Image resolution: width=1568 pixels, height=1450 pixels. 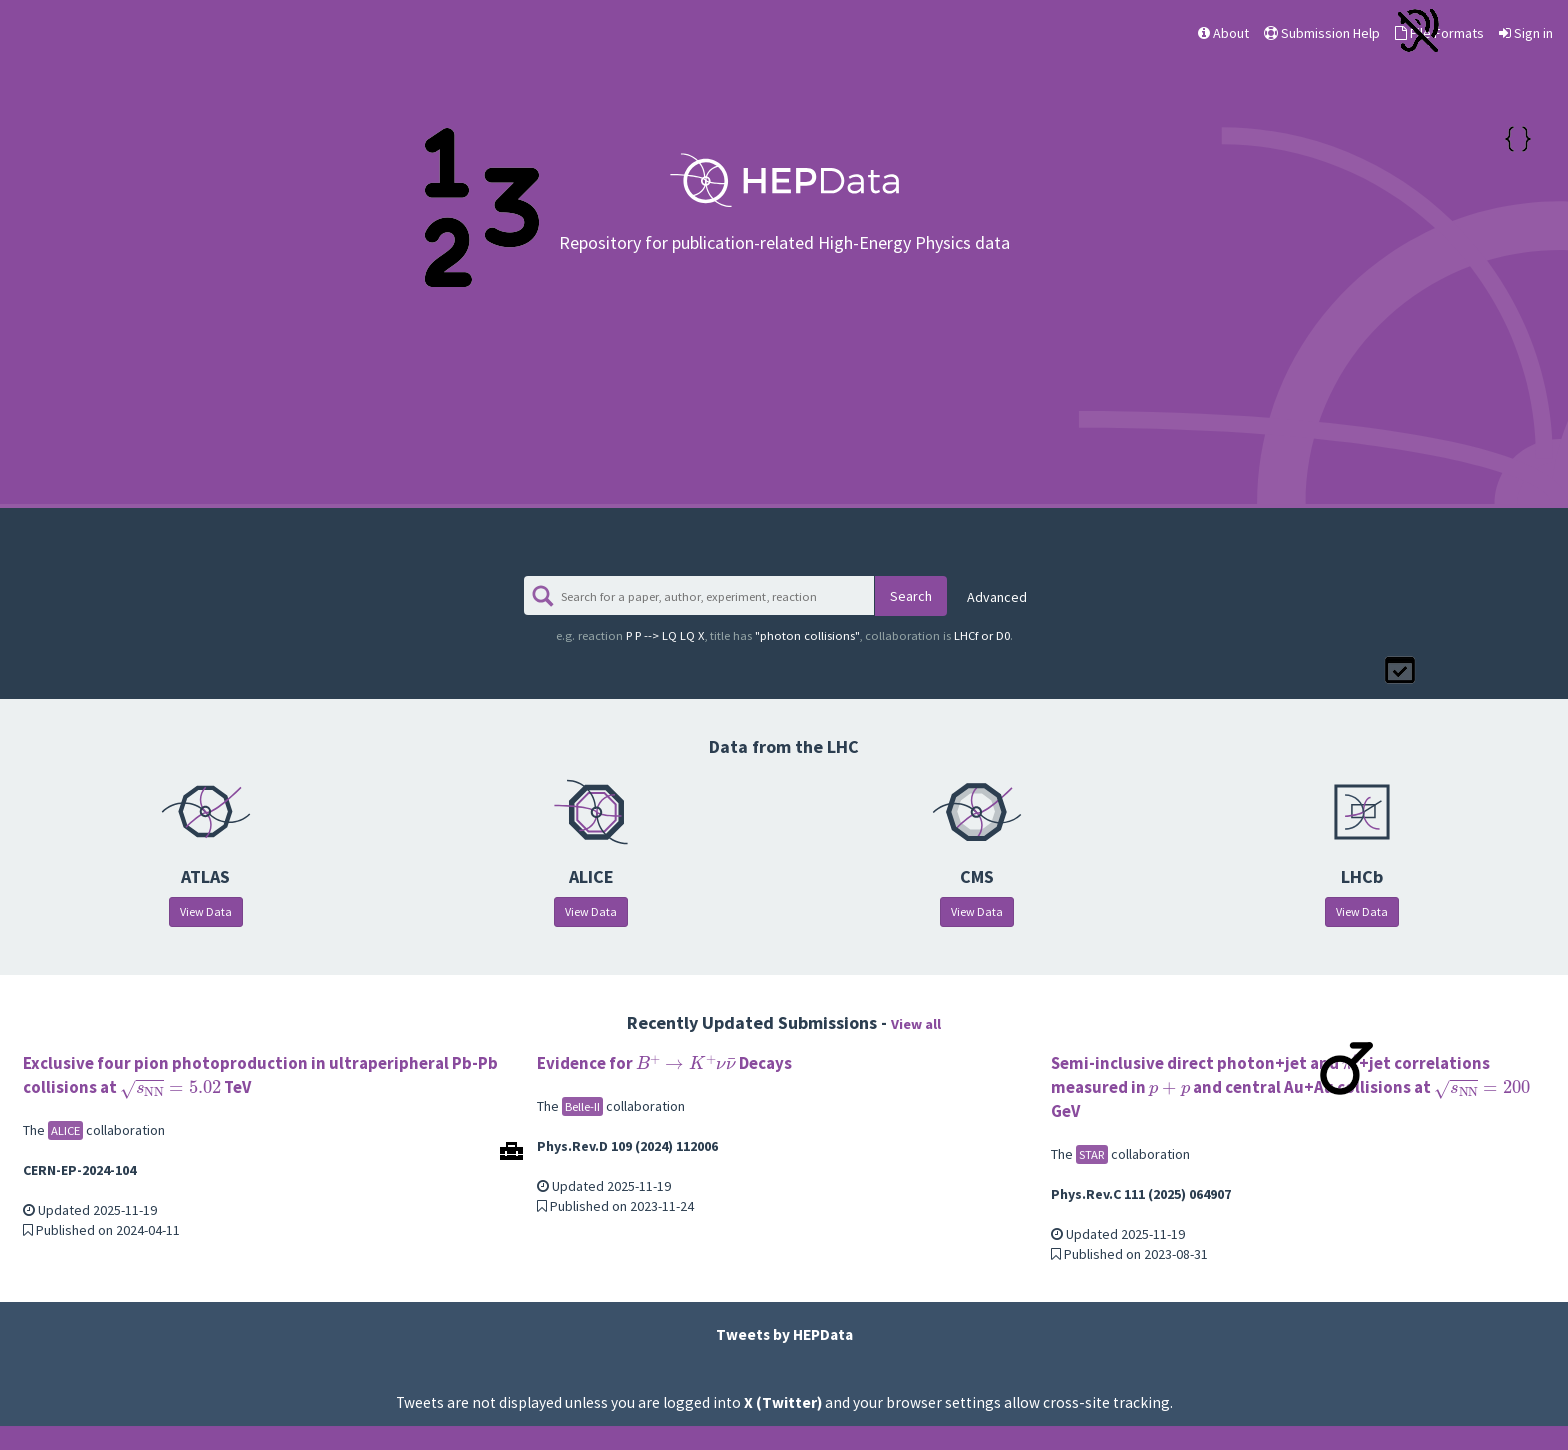 I want to click on select demiboy gender identity, so click(x=1346, y=1068).